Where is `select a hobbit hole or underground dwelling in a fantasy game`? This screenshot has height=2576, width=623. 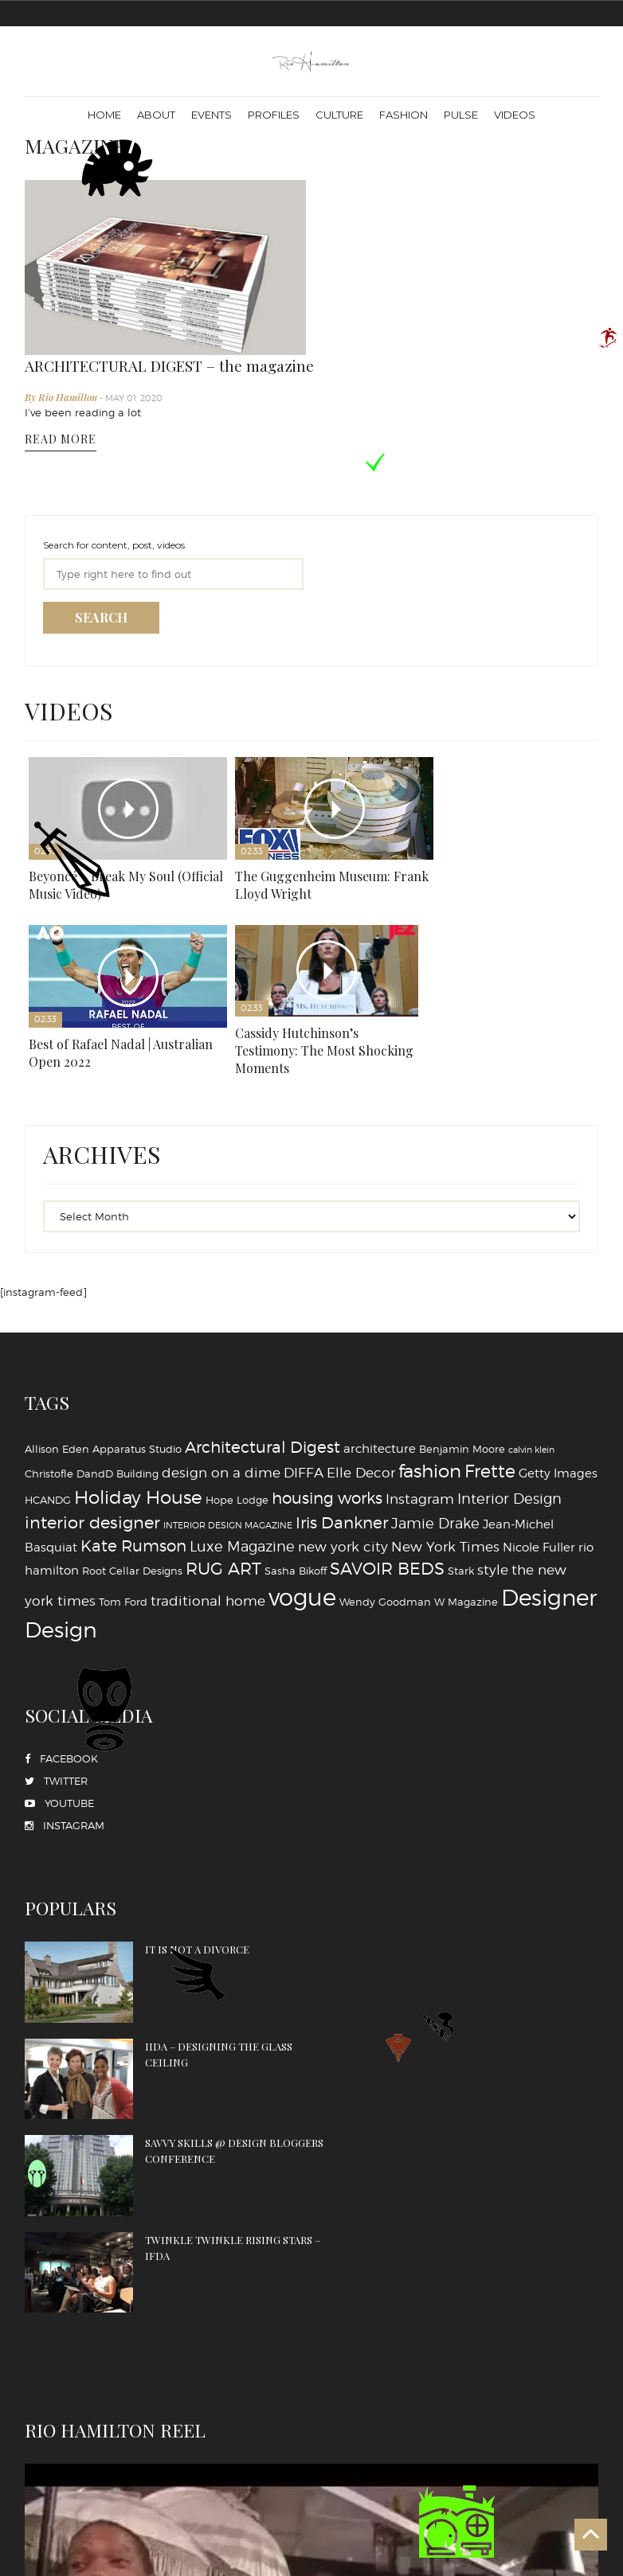 select a hobbit hole or underground dwelling in a fantasy game is located at coordinates (456, 2520).